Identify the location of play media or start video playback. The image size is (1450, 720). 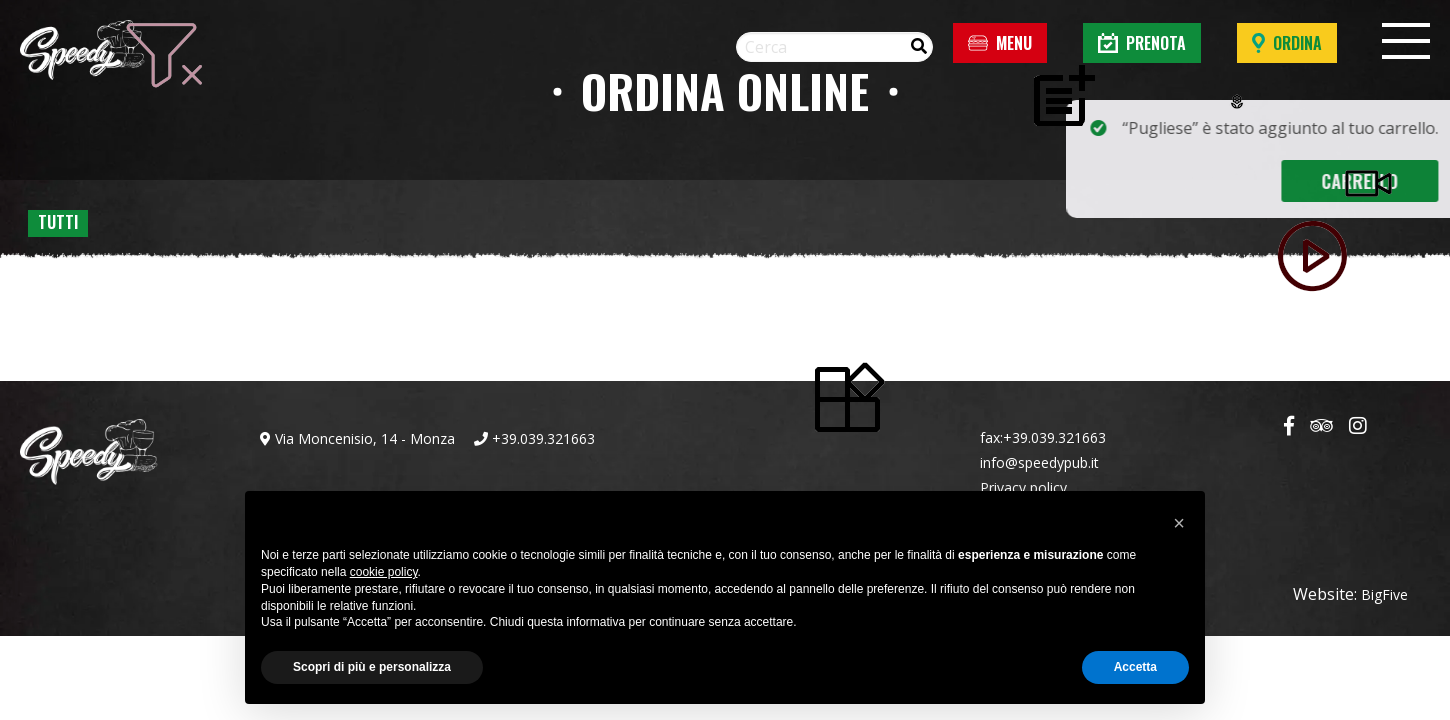
(1313, 256).